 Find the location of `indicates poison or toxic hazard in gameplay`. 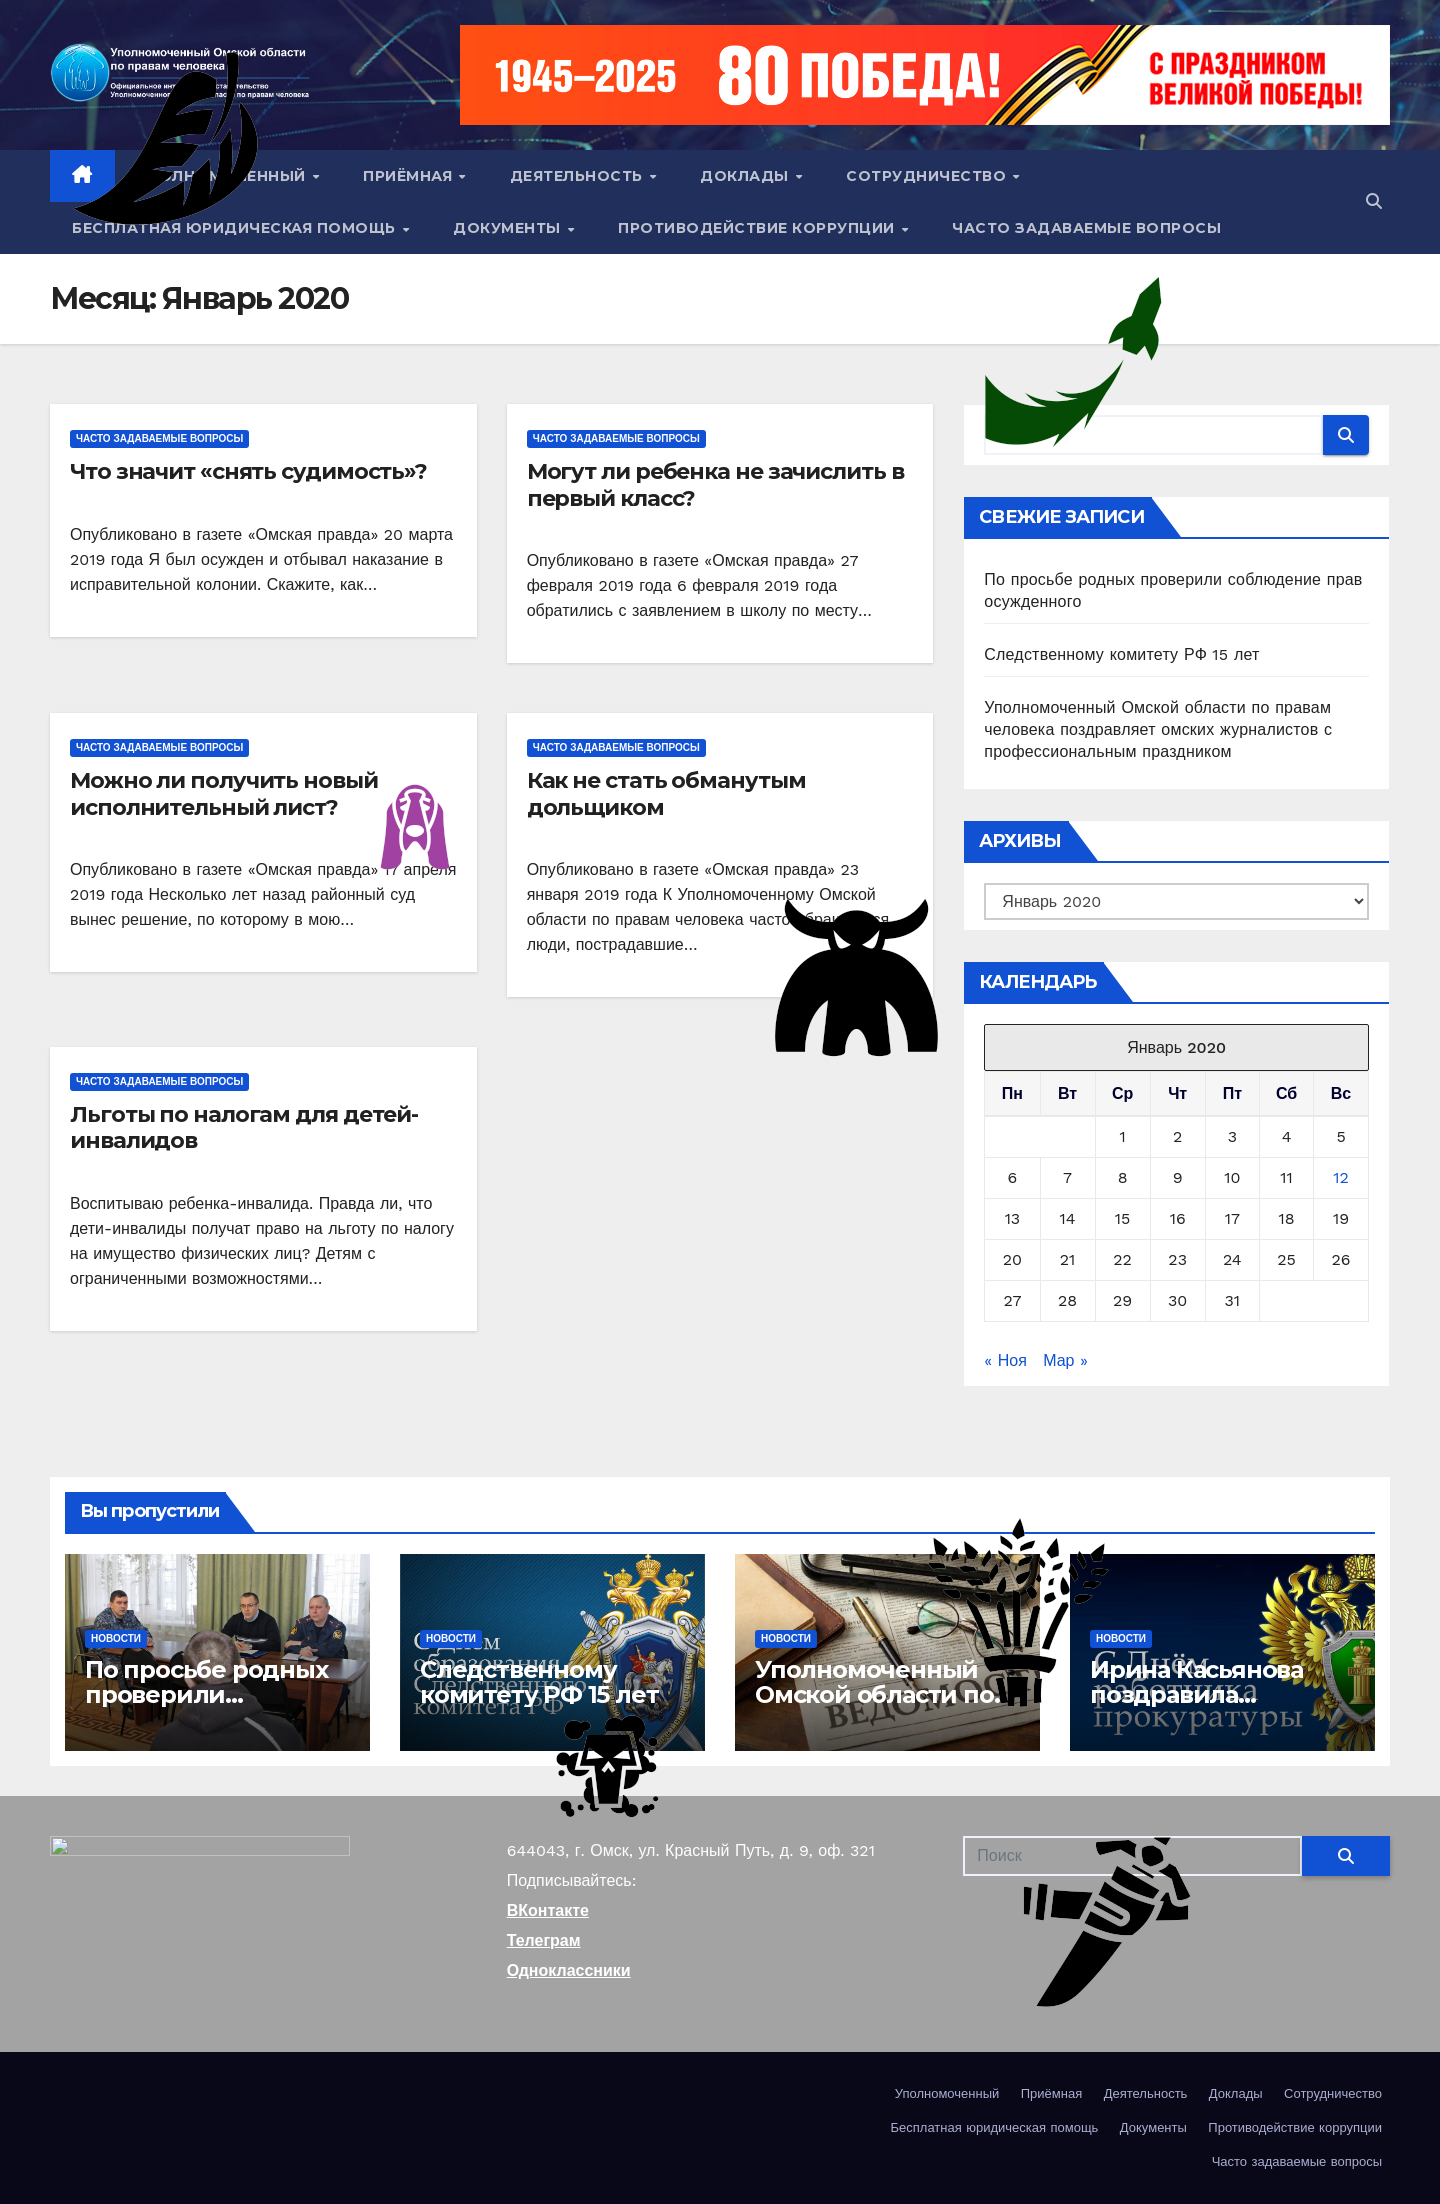

indicates poison or toxic hazard in gameplay is located at coordinates (607, 1766).